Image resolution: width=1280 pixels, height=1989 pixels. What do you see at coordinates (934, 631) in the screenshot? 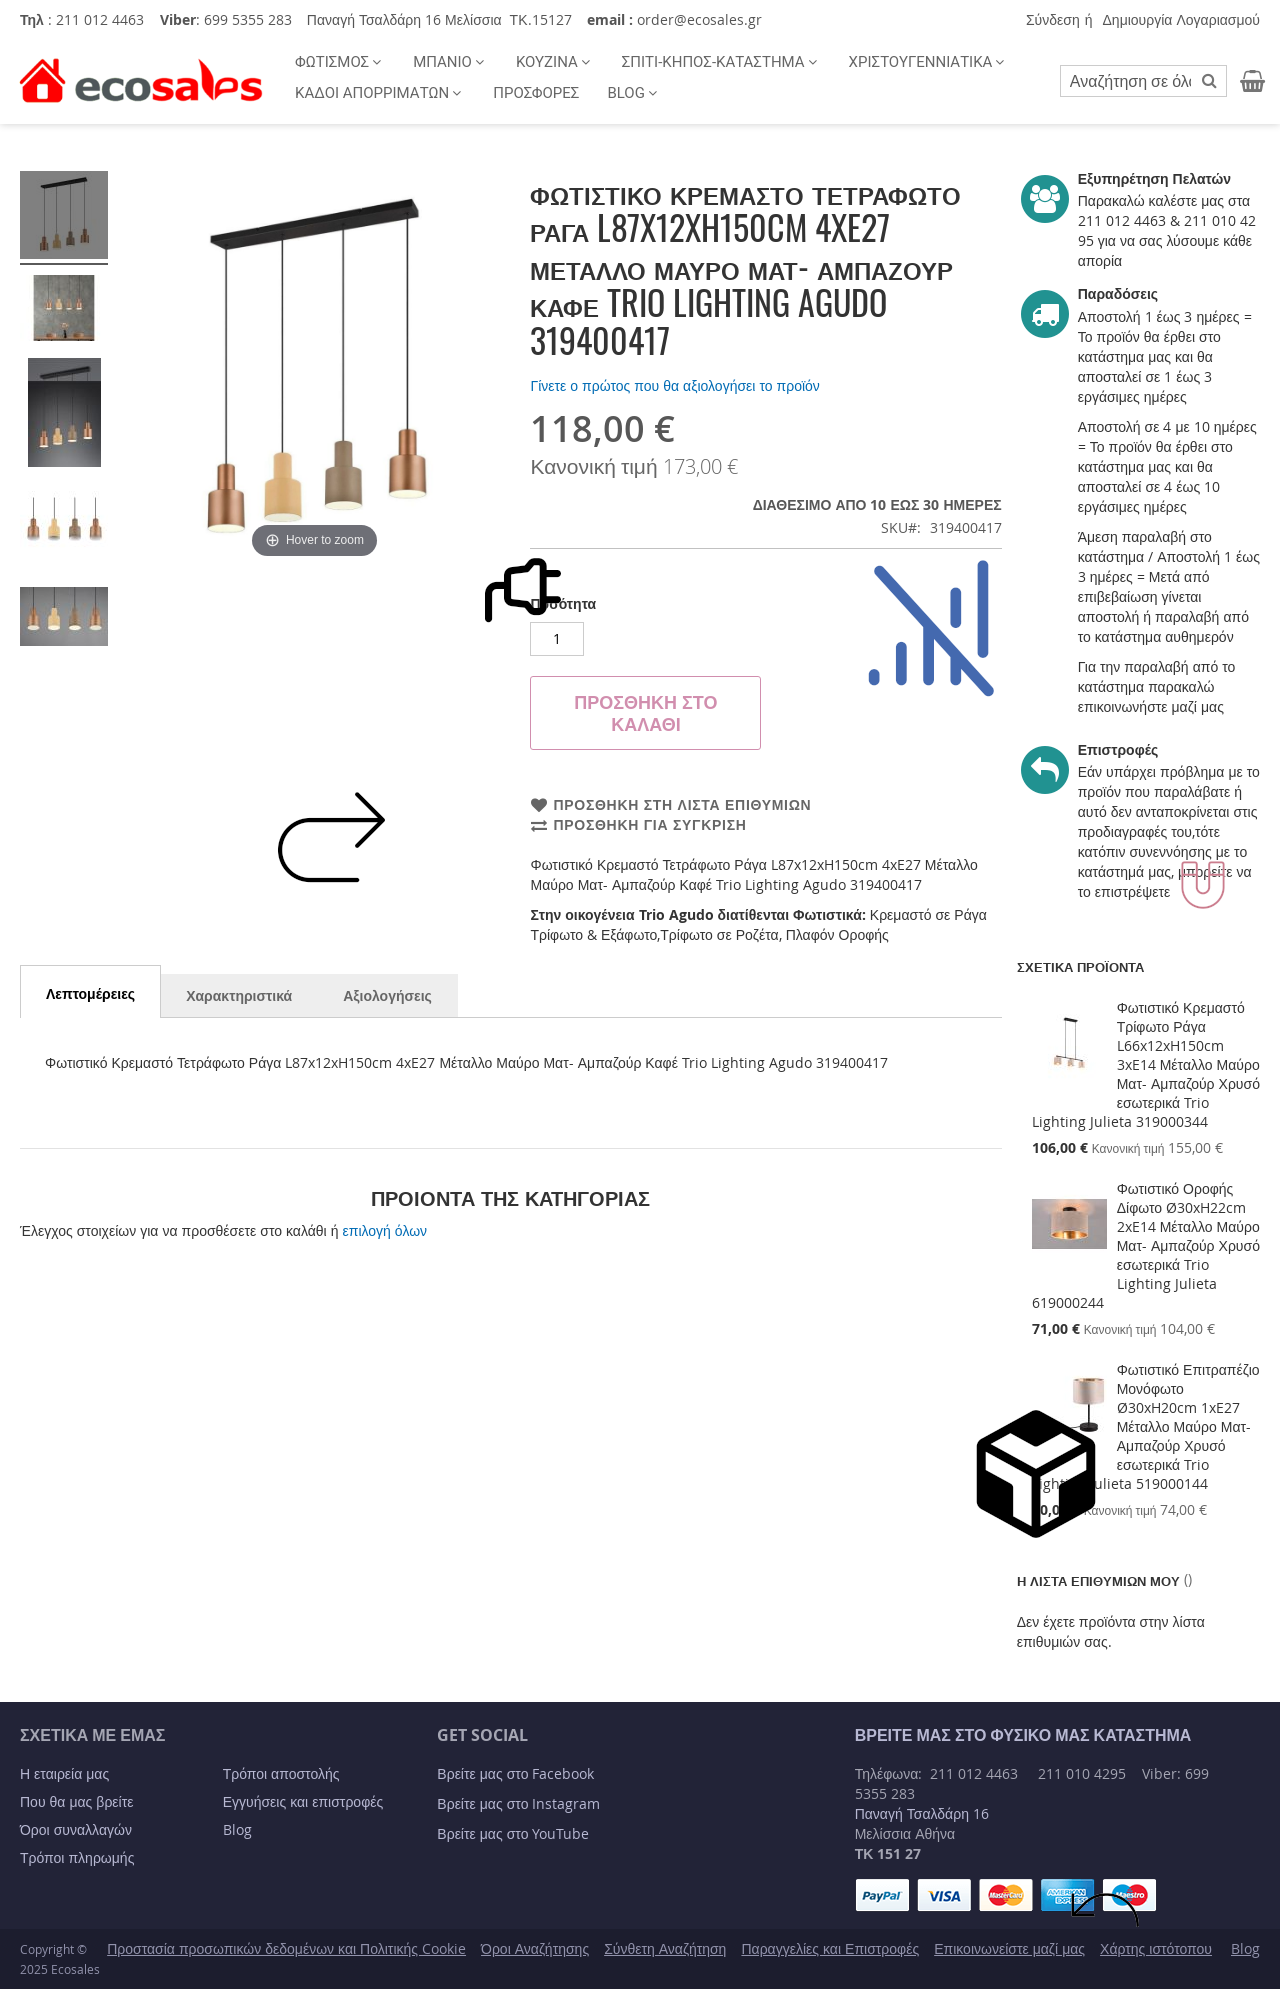
I see `no cellular signal available` at bounding box center [934, 631].